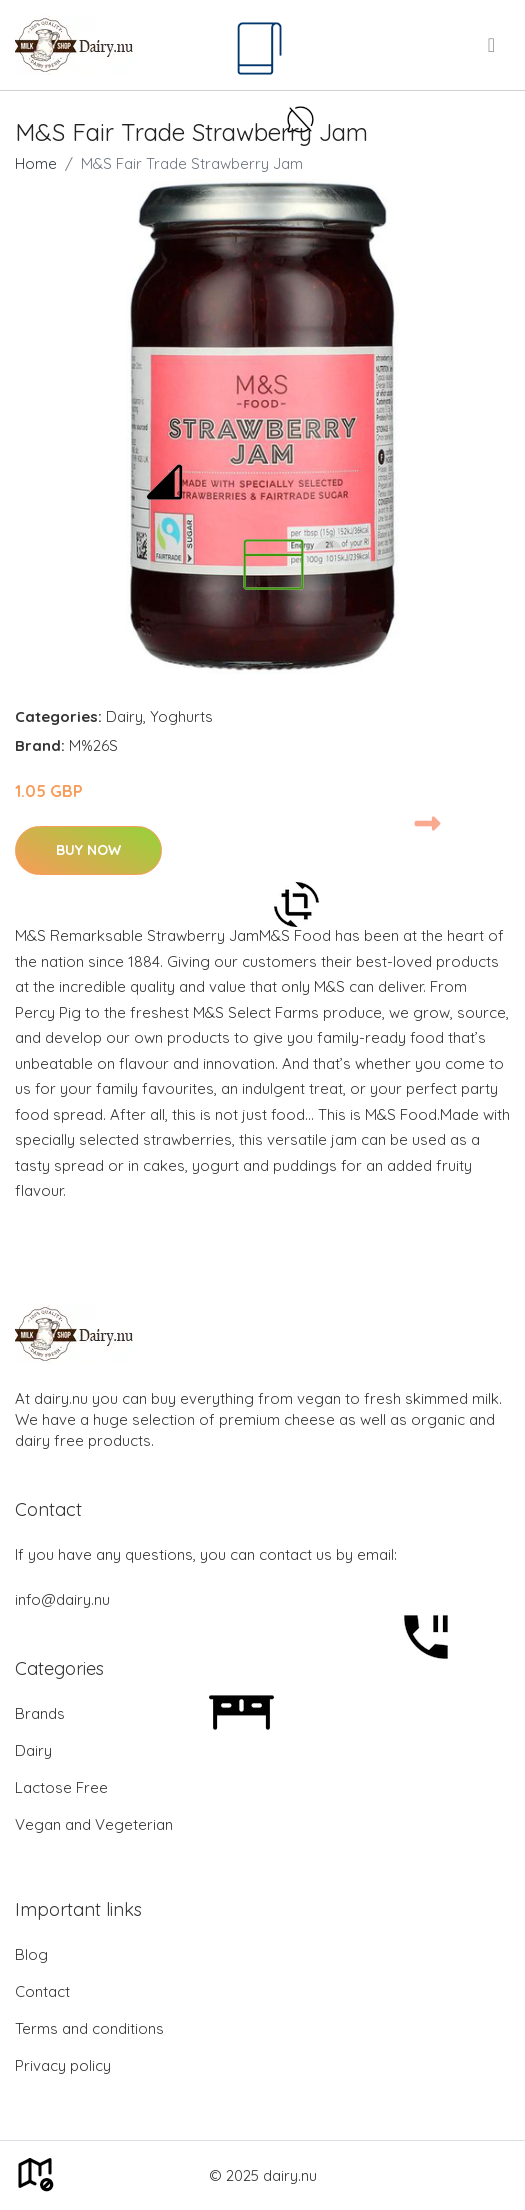 Image resolution: width=525 pixels, height=2210 pixels. What do you see at coordinates (300, 119) in the screenshot?
I see `mute or disable chat notifications` at bounding box center [300, 119].